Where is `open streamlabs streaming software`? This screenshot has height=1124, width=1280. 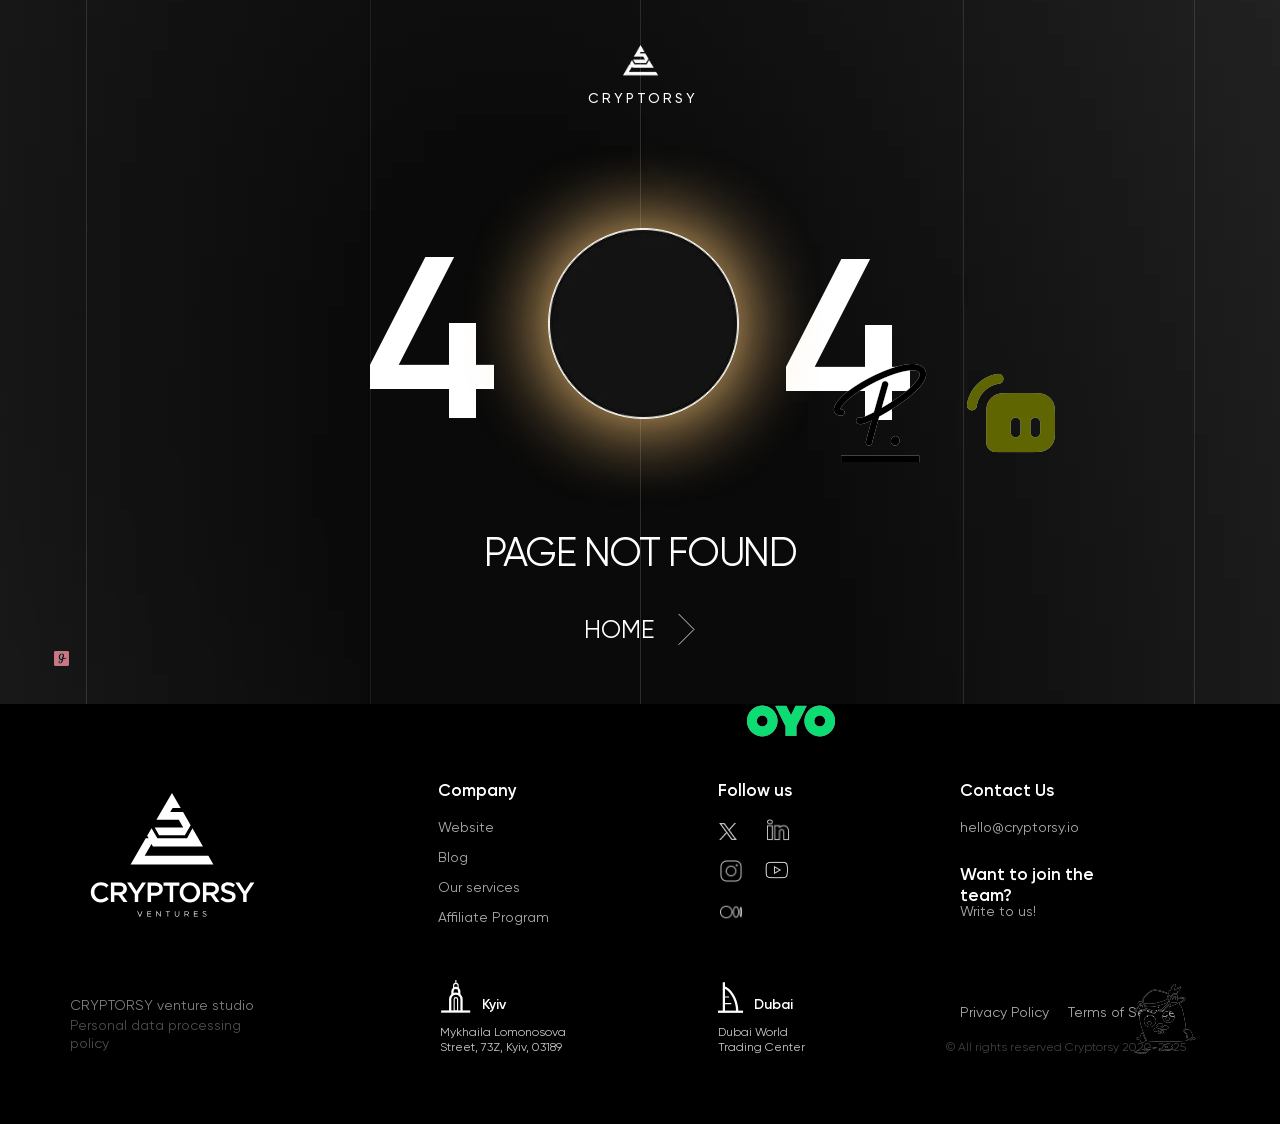
open streamlabs streaming software is located at coordinates (1011, 413).